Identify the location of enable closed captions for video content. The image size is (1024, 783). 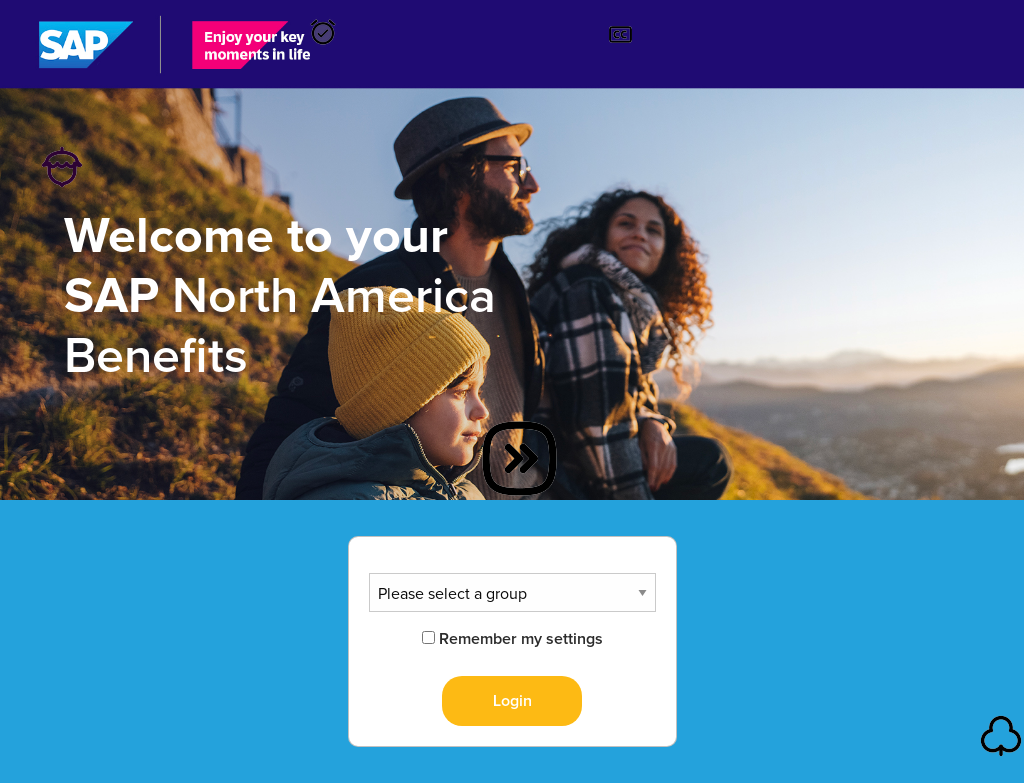
(620, 34).